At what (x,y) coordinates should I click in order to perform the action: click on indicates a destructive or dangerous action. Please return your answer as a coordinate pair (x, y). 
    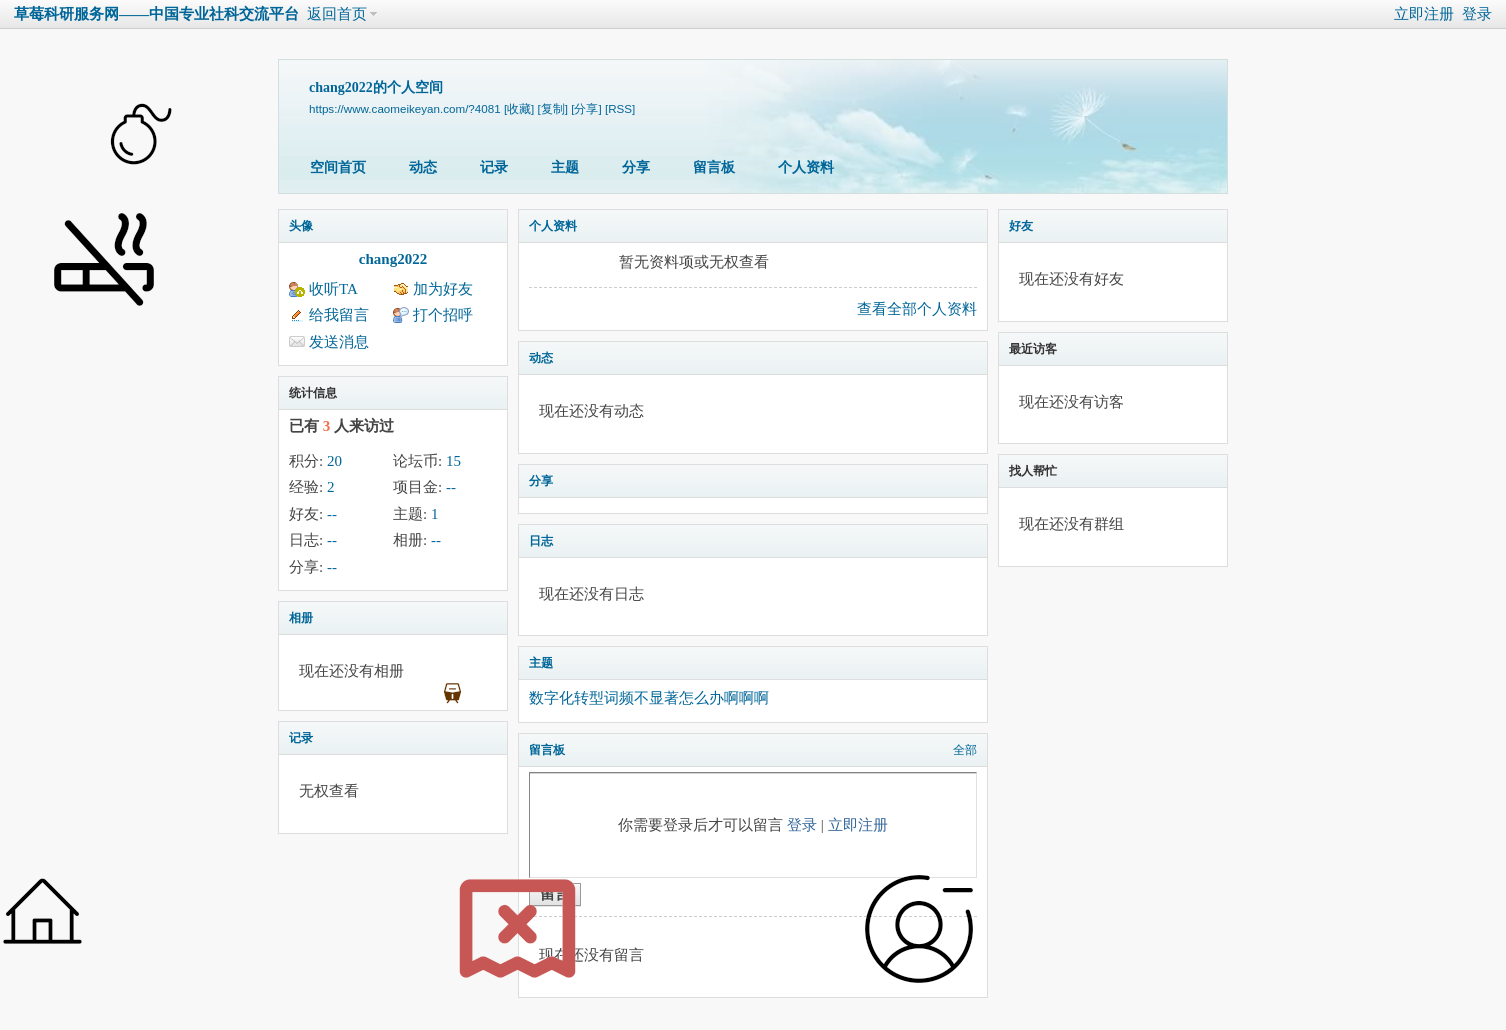
    Looking at the image, I should click on (138, 133).